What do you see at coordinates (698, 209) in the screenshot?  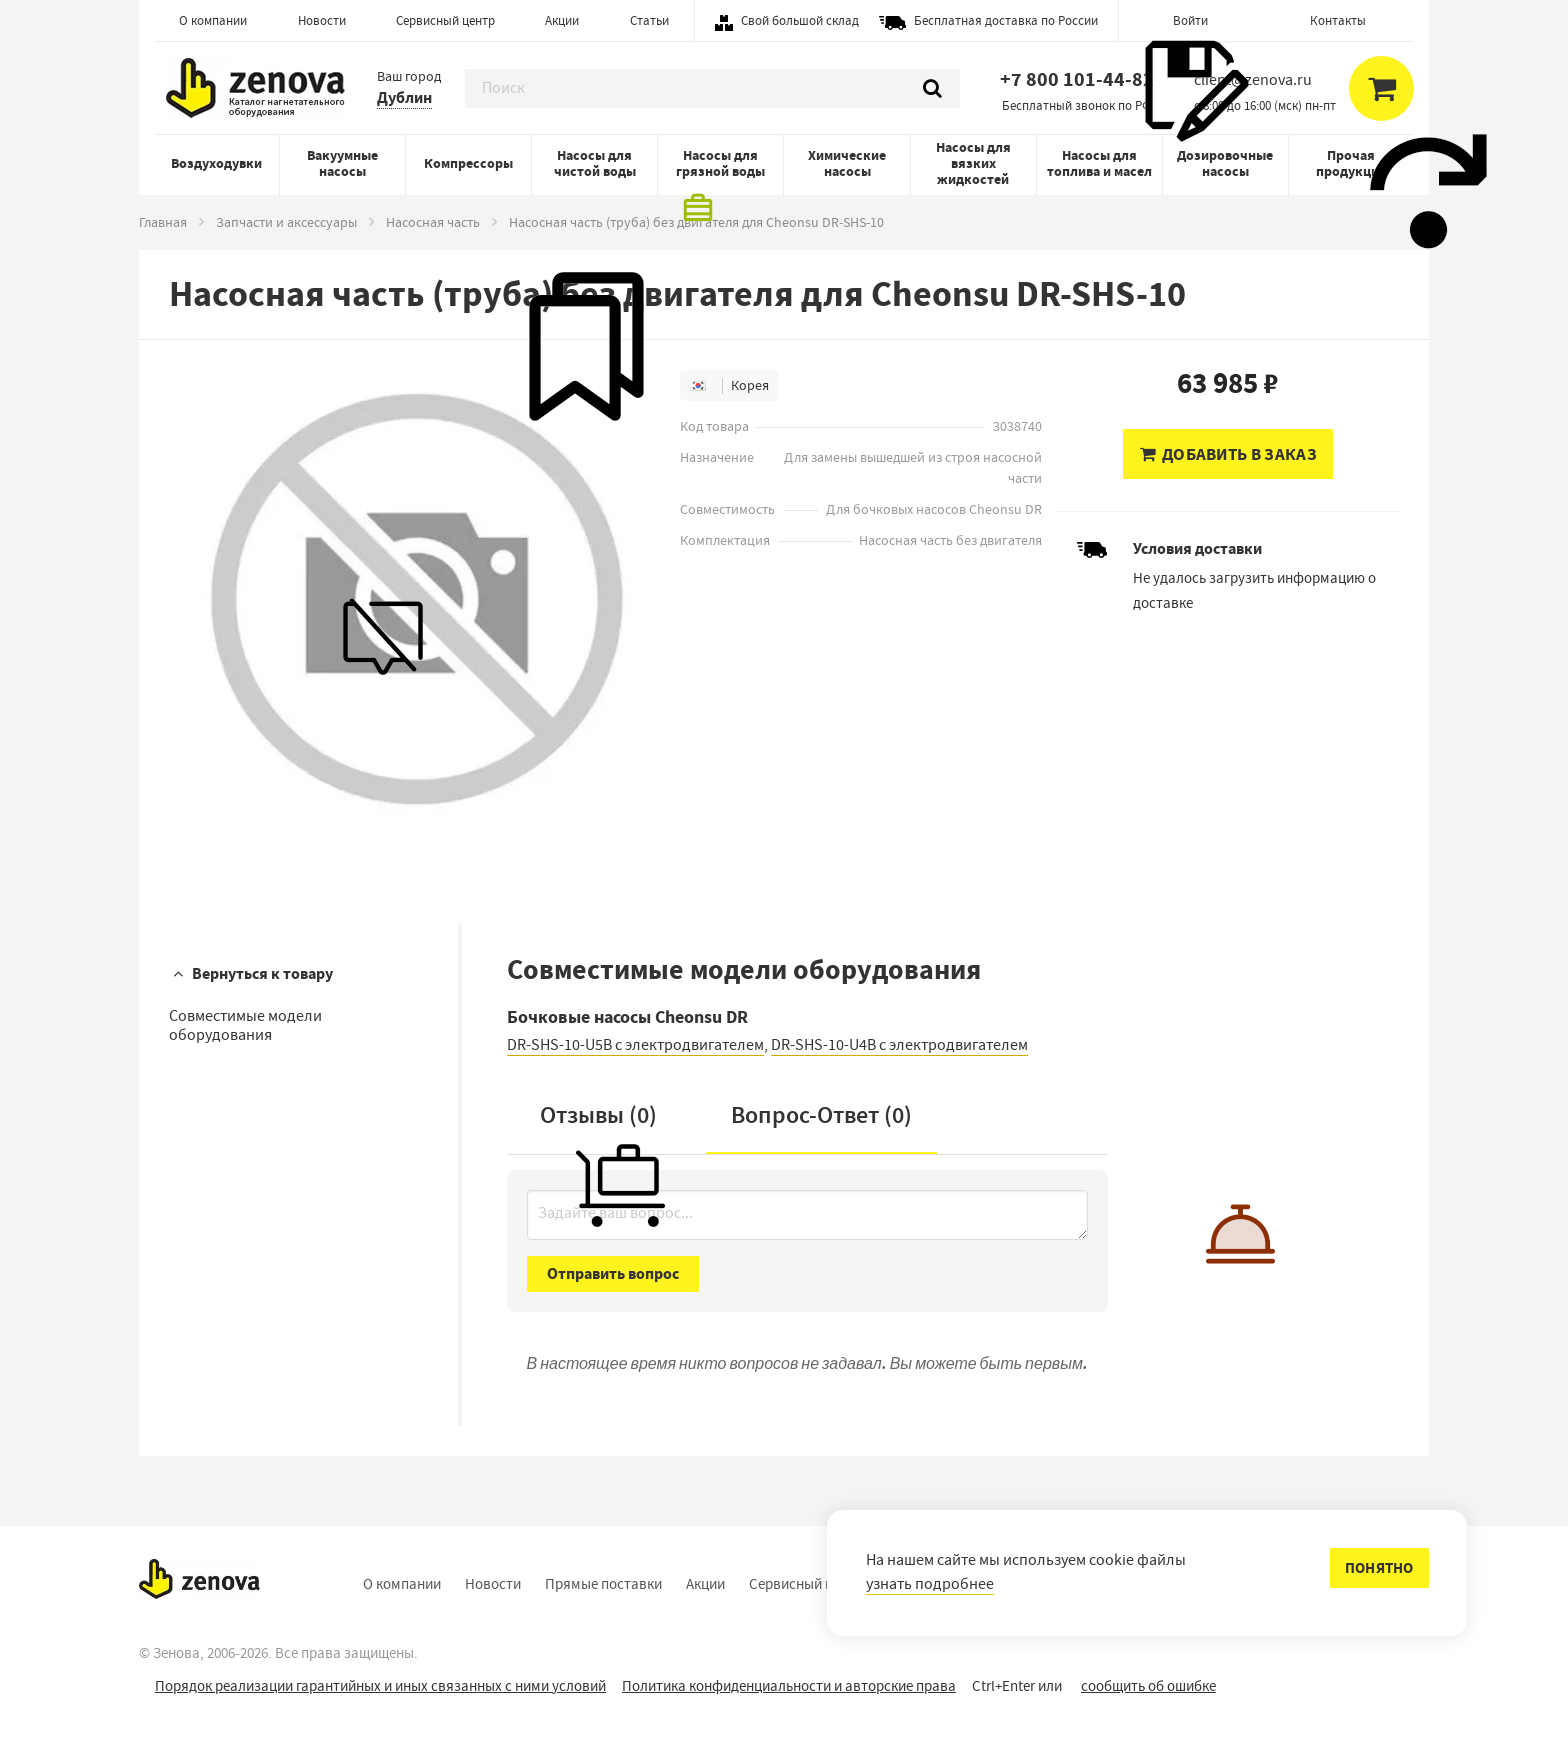 I see `access work or business-related files` at bounding box center [698, 209].